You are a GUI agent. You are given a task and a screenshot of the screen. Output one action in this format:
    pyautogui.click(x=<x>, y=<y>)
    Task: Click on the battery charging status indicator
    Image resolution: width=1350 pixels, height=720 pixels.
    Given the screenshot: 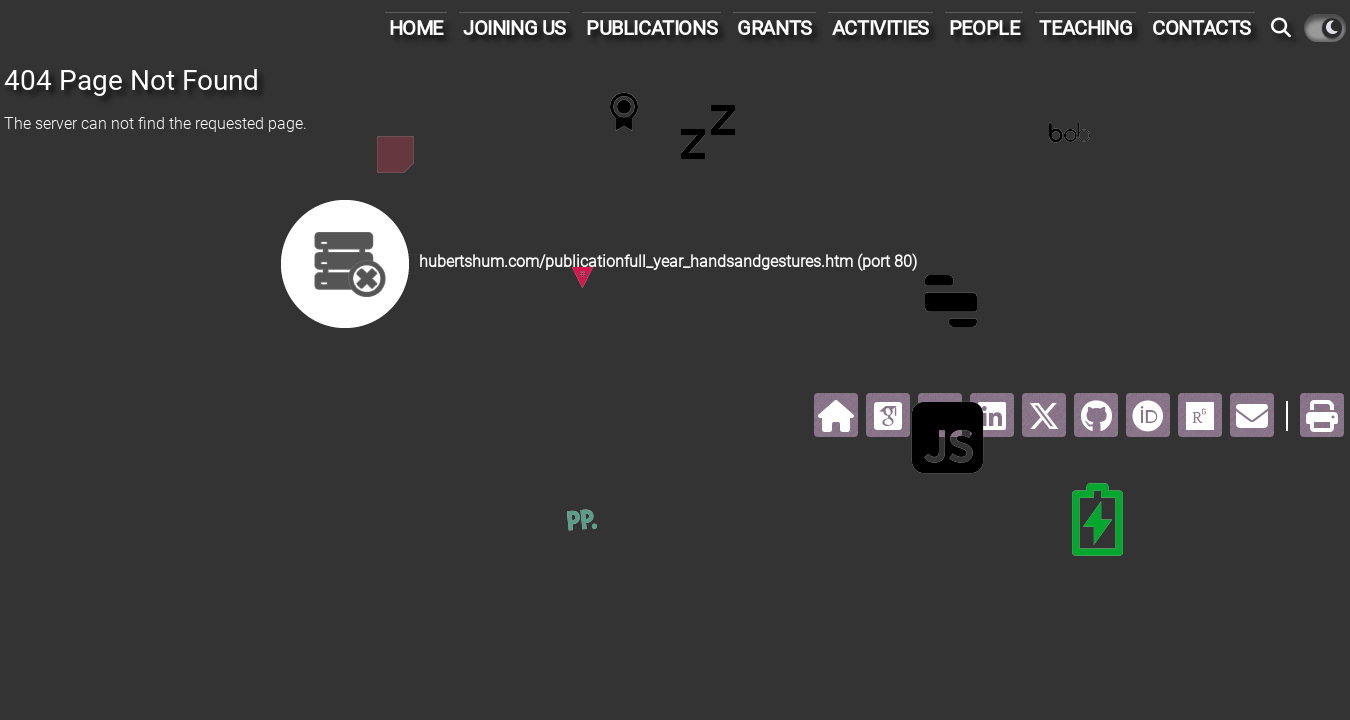 What is the action you would take?
    pyautogui.click(x=1097, y=519)
    